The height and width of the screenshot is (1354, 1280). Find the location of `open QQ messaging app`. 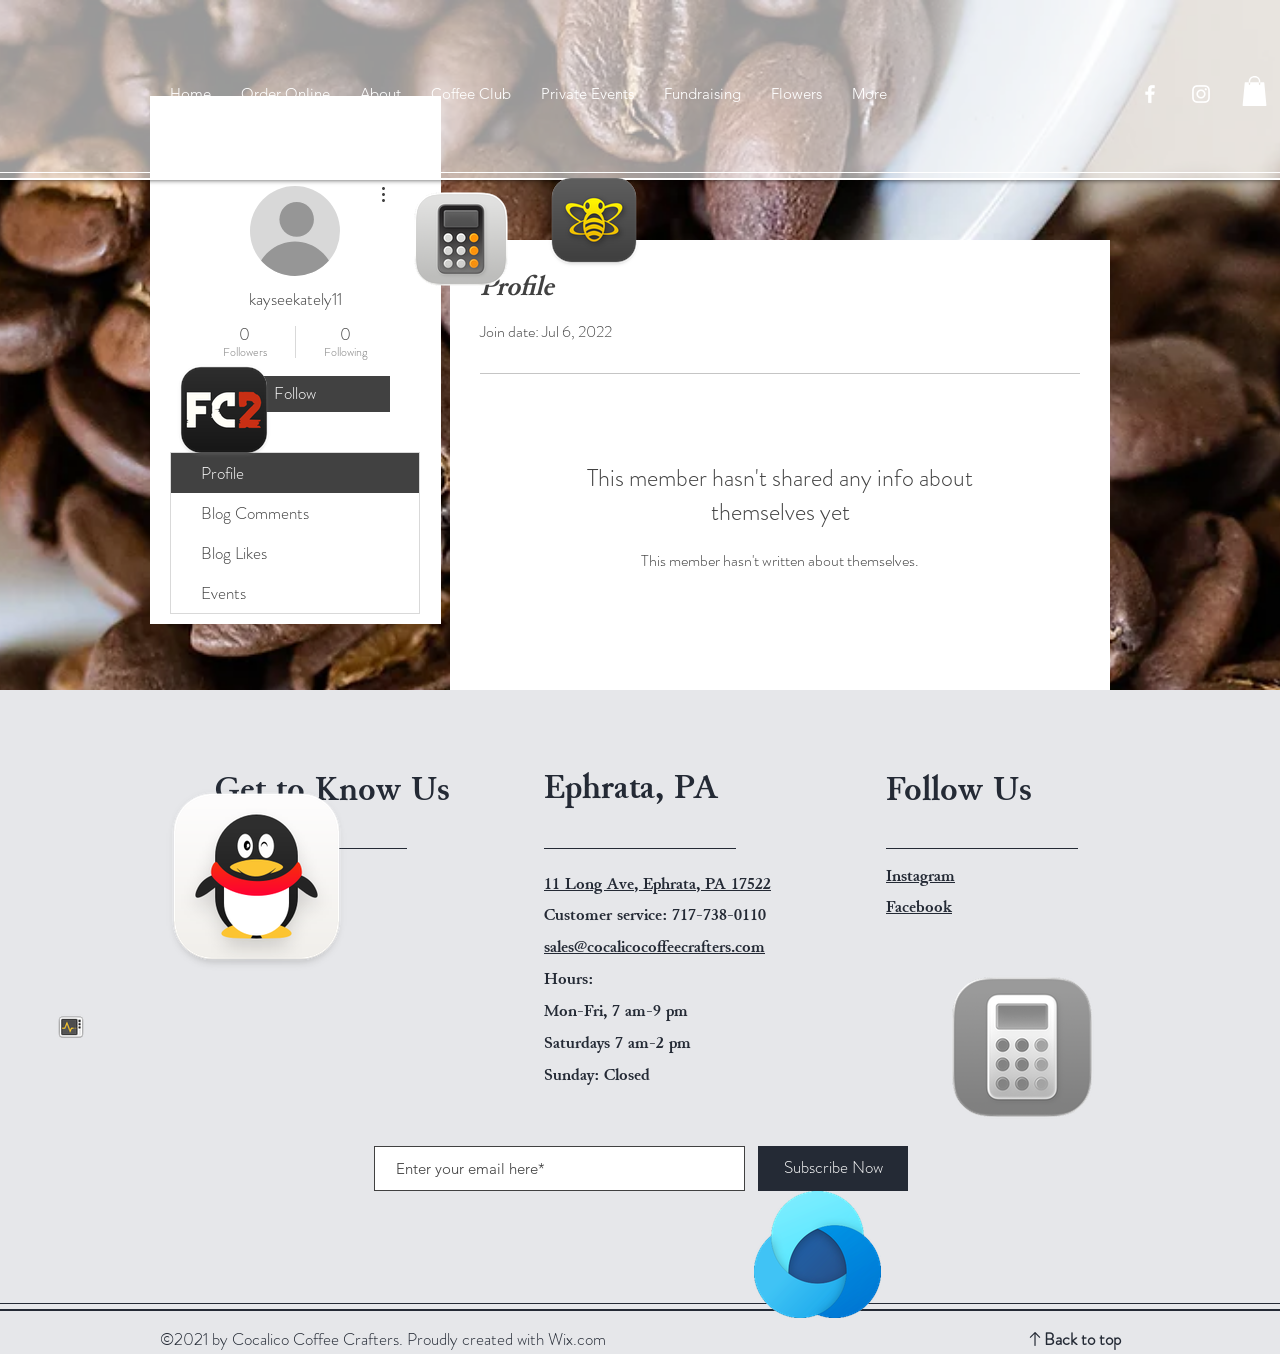

open QQ messaging app is located at coordinates (256, 876).